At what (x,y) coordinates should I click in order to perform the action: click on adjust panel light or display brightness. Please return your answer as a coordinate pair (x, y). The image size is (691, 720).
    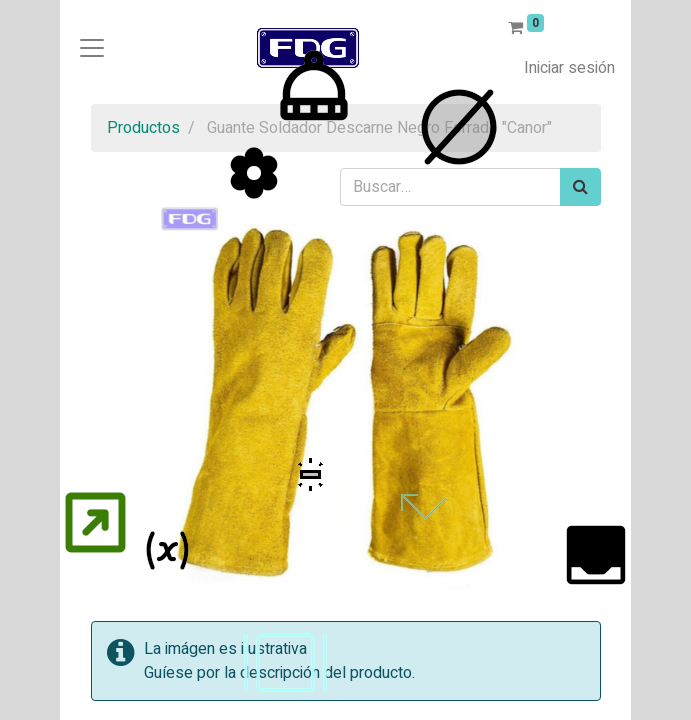
    Looking at the image, I should click on (310, 474).